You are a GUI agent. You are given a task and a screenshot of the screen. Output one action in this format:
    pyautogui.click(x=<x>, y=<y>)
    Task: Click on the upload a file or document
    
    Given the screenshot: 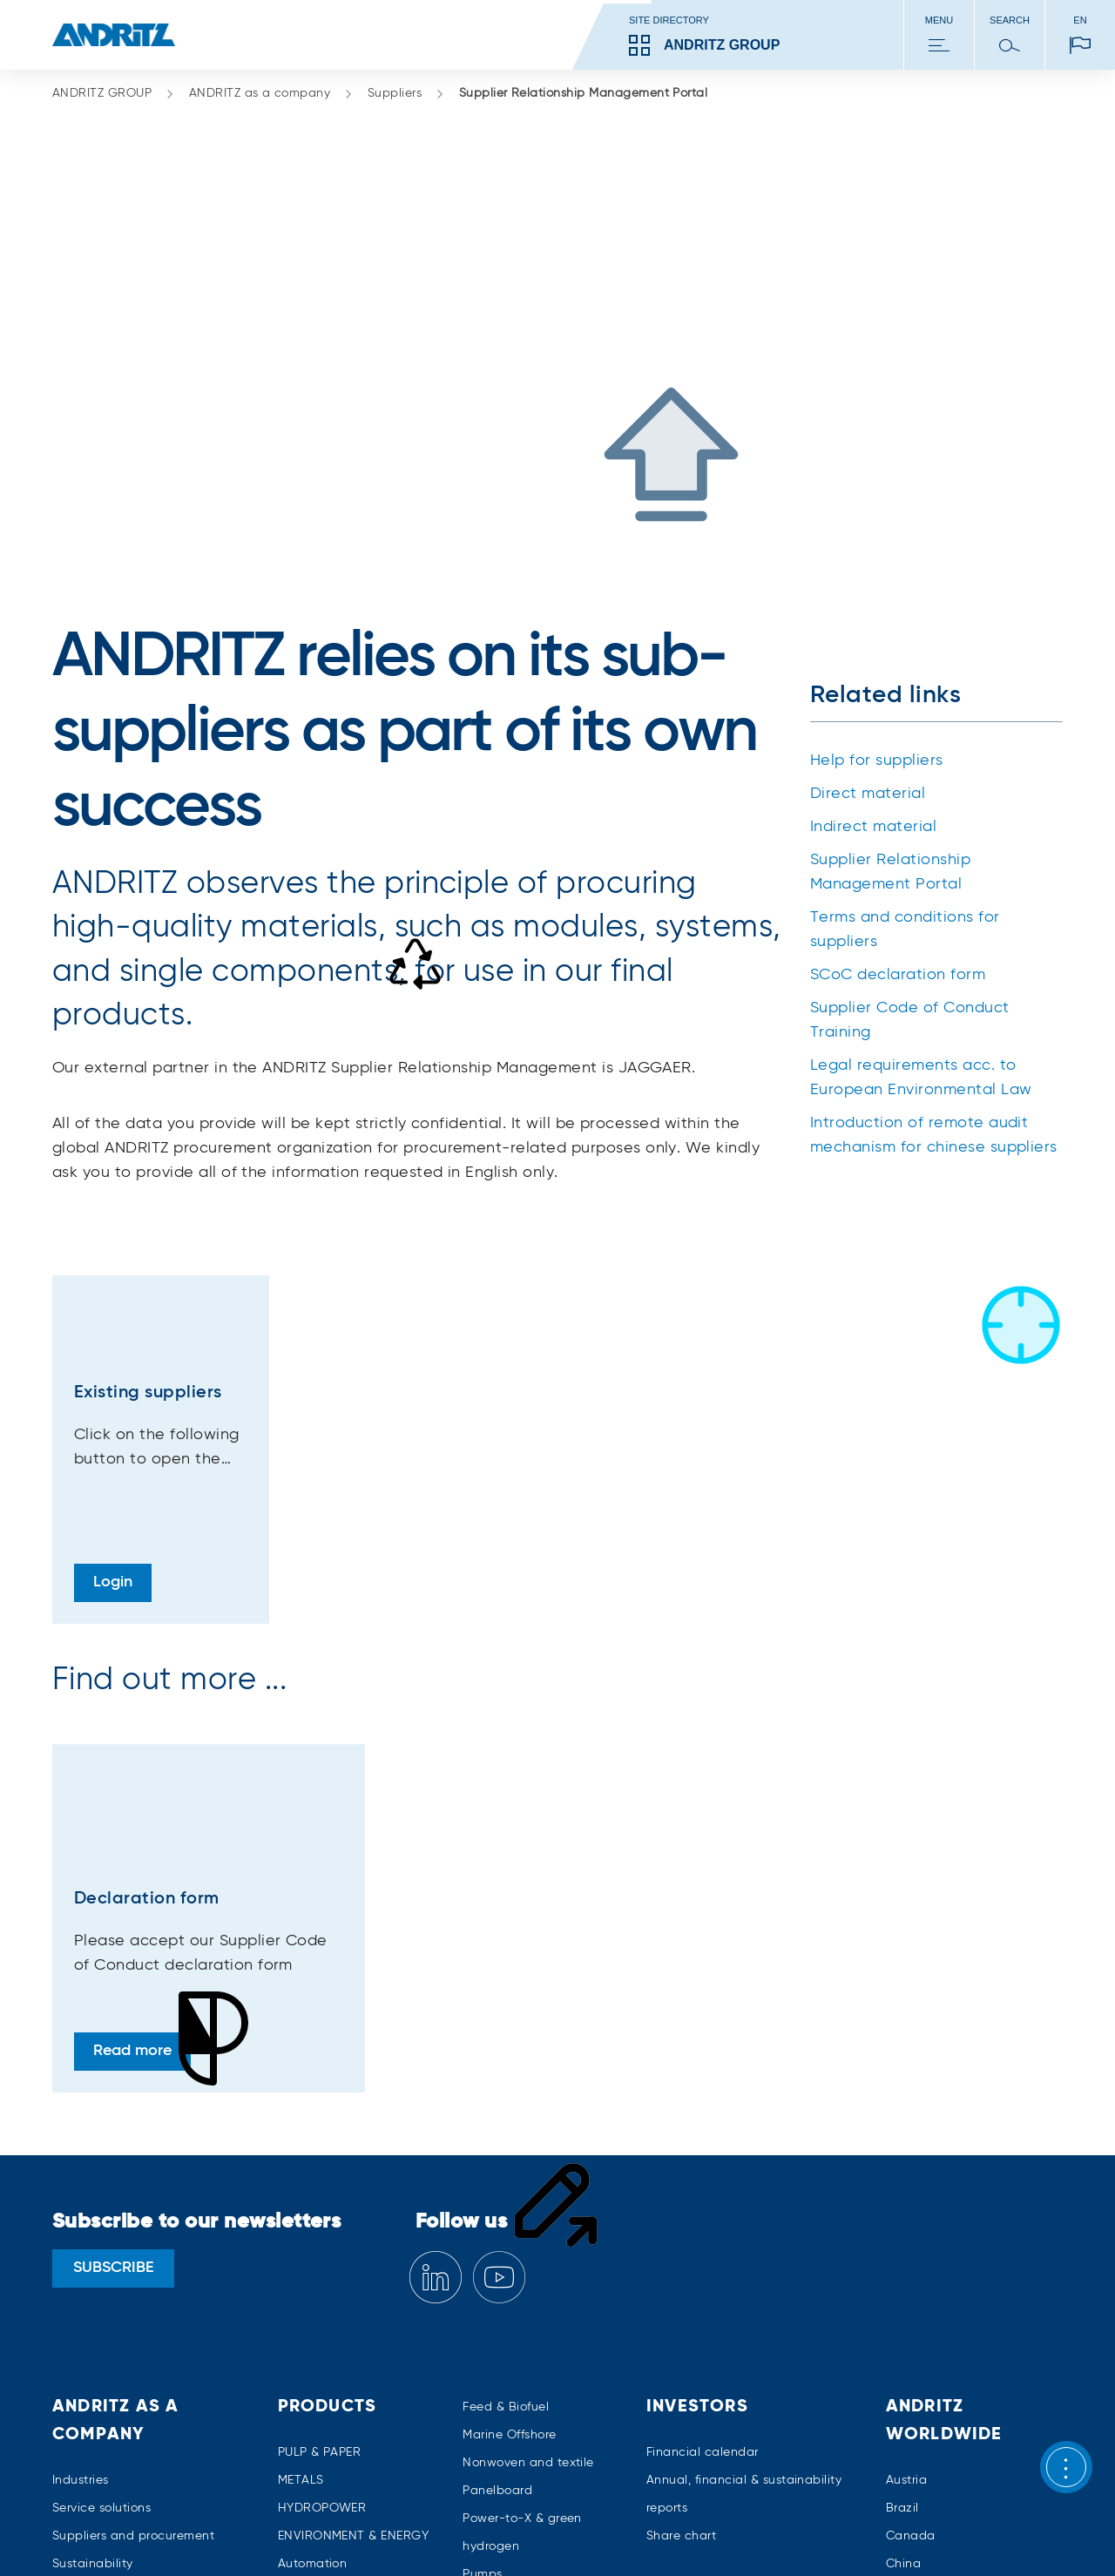 What is the action you would take?
    pyautogui.click(x=671, y=459)
    